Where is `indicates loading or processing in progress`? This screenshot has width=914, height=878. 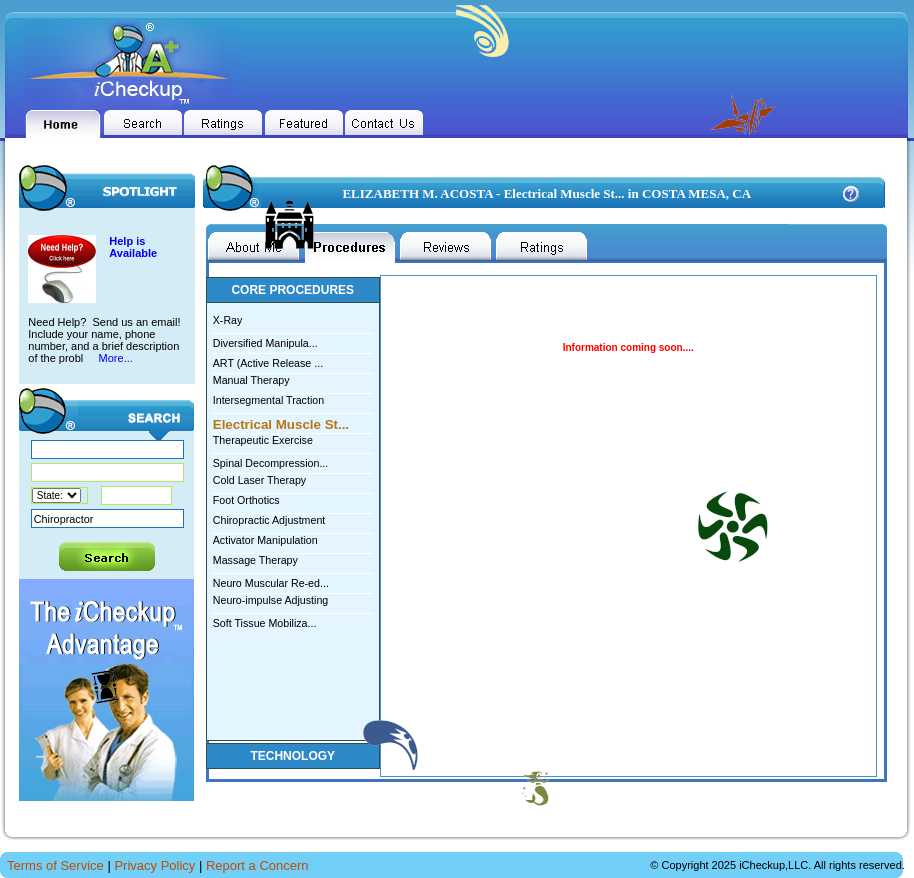 indicates loading or processing in progress is located at coordinates (482, 31).